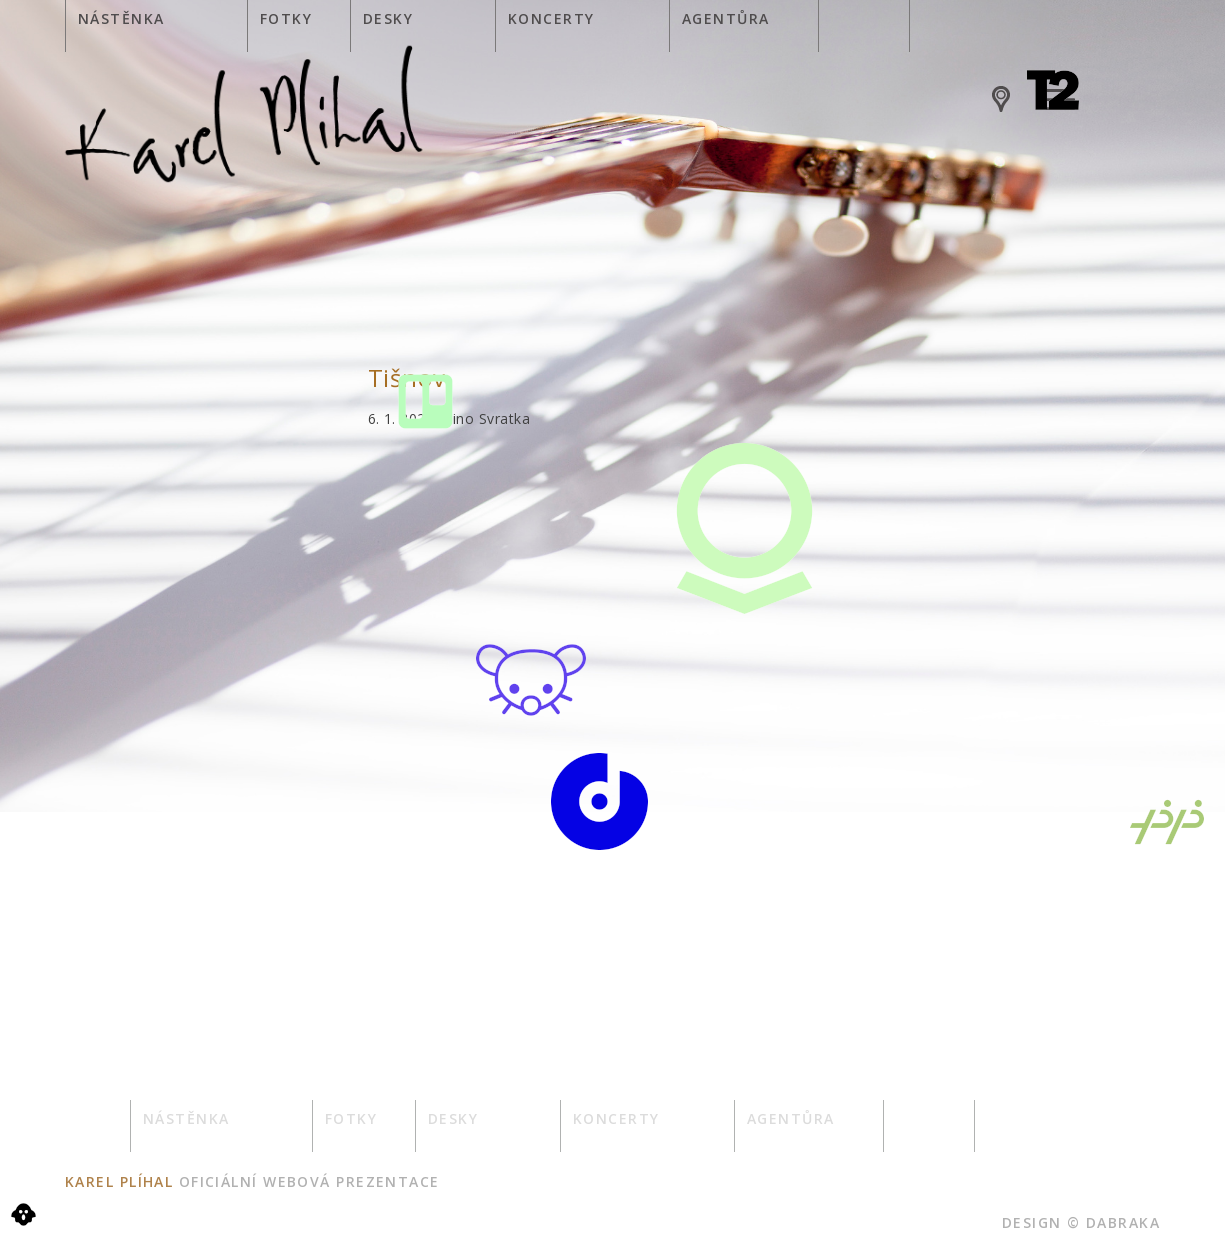  Describe the element at coordinates (531, 680) in the screenshot. I see `open the Lemmy app` at that location.